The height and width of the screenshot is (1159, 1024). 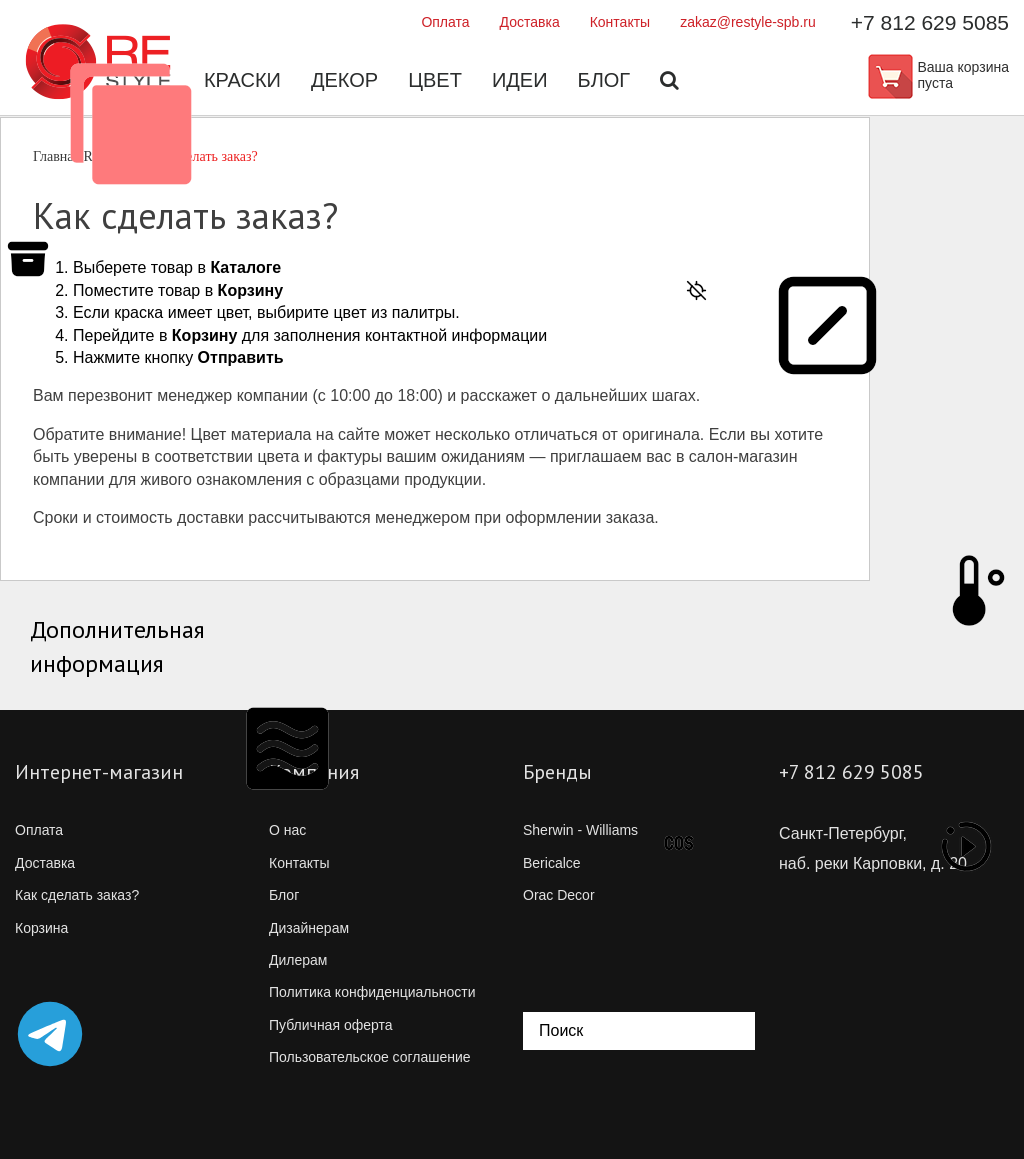 What do you see at coordinates (966, 846) in the screenshot?
I see `enable motion photos capture` at bounding box center [966, 846].